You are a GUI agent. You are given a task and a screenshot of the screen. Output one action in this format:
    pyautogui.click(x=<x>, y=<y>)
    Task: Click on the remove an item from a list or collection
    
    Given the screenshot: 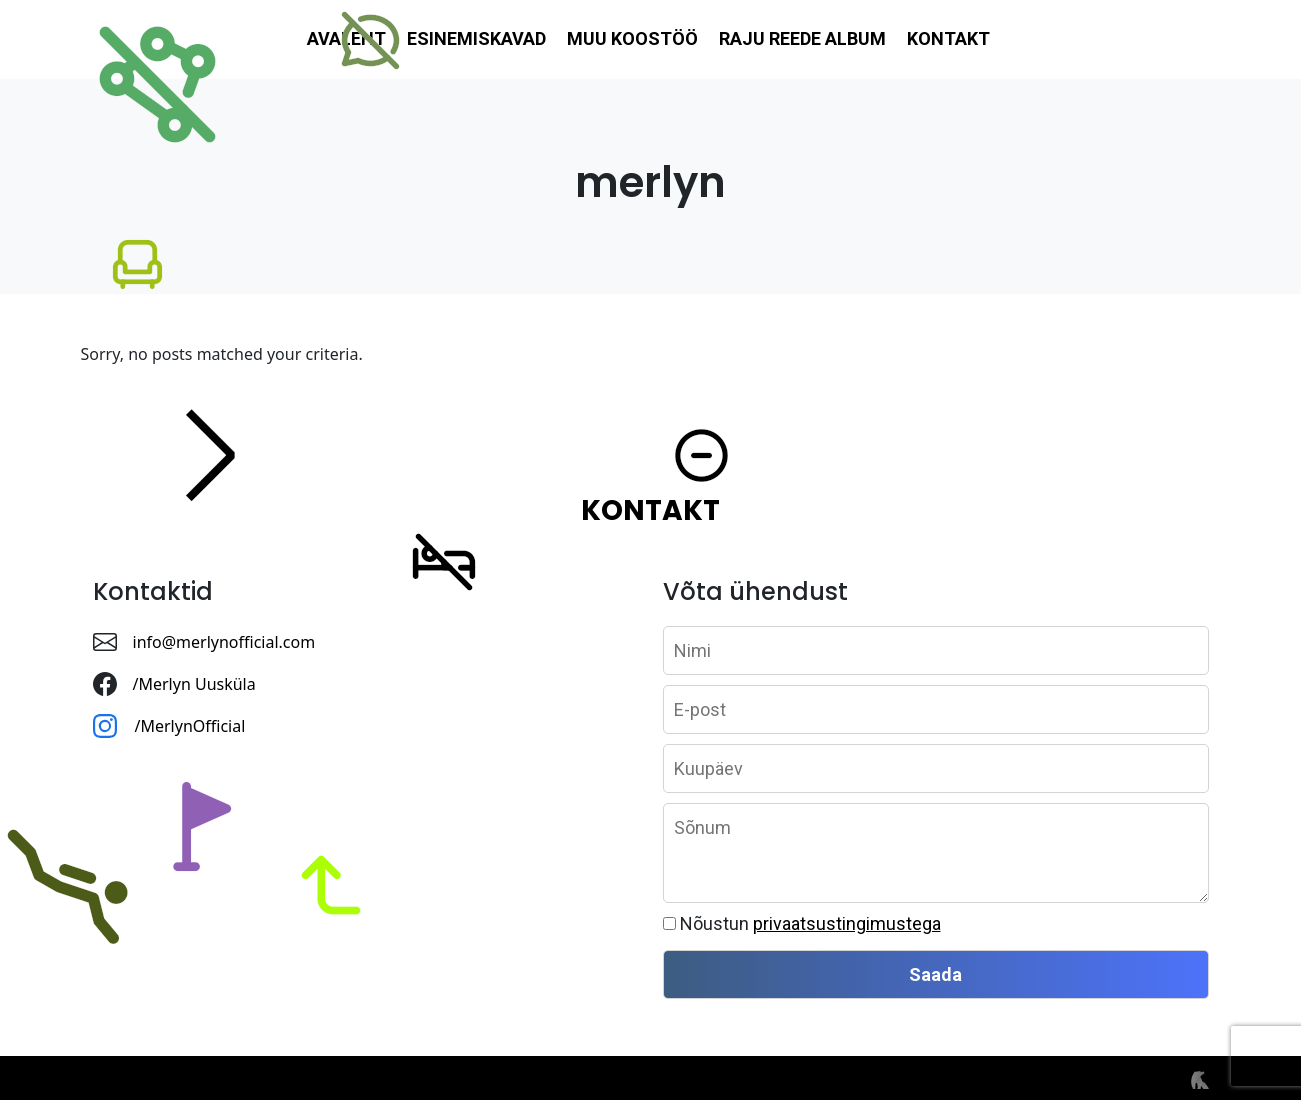 What is the action you would take?
    pyautogui.click(x=701, y=455)
    